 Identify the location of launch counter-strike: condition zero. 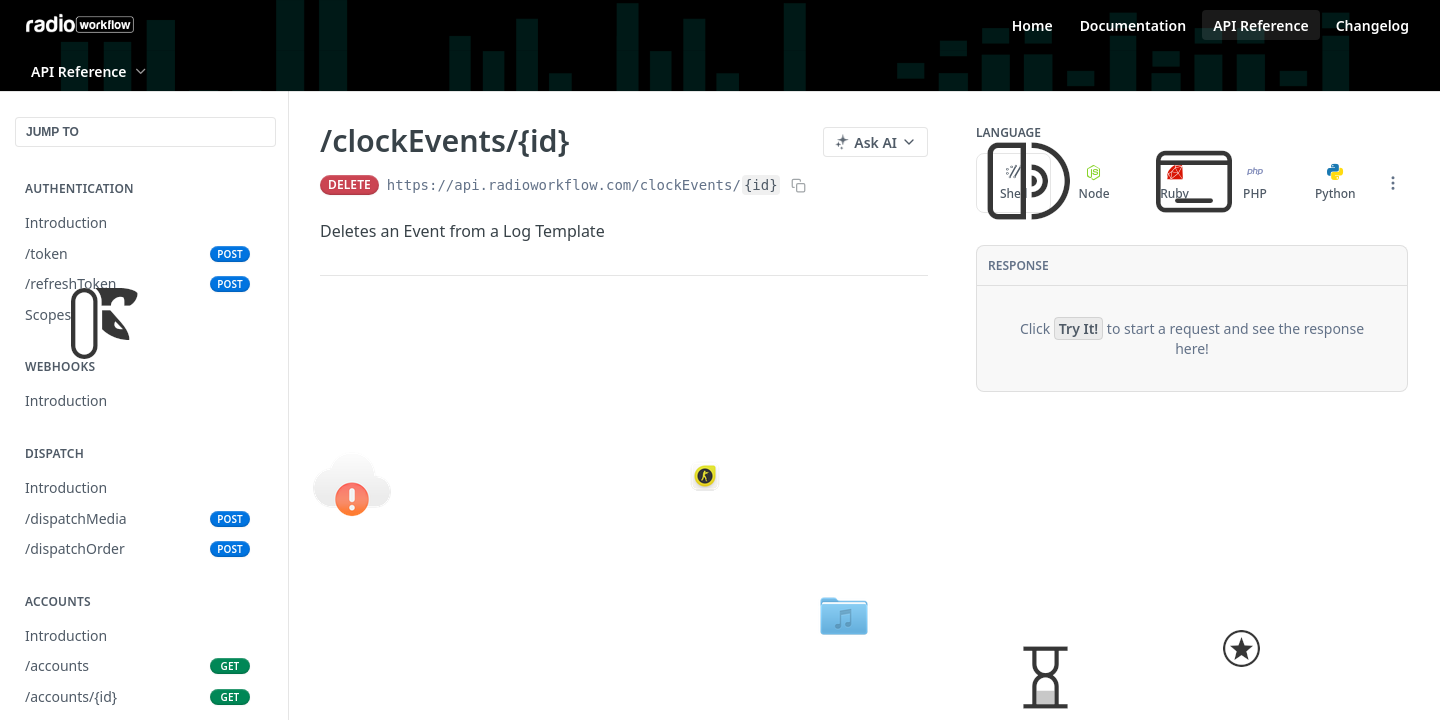
(705, 476).